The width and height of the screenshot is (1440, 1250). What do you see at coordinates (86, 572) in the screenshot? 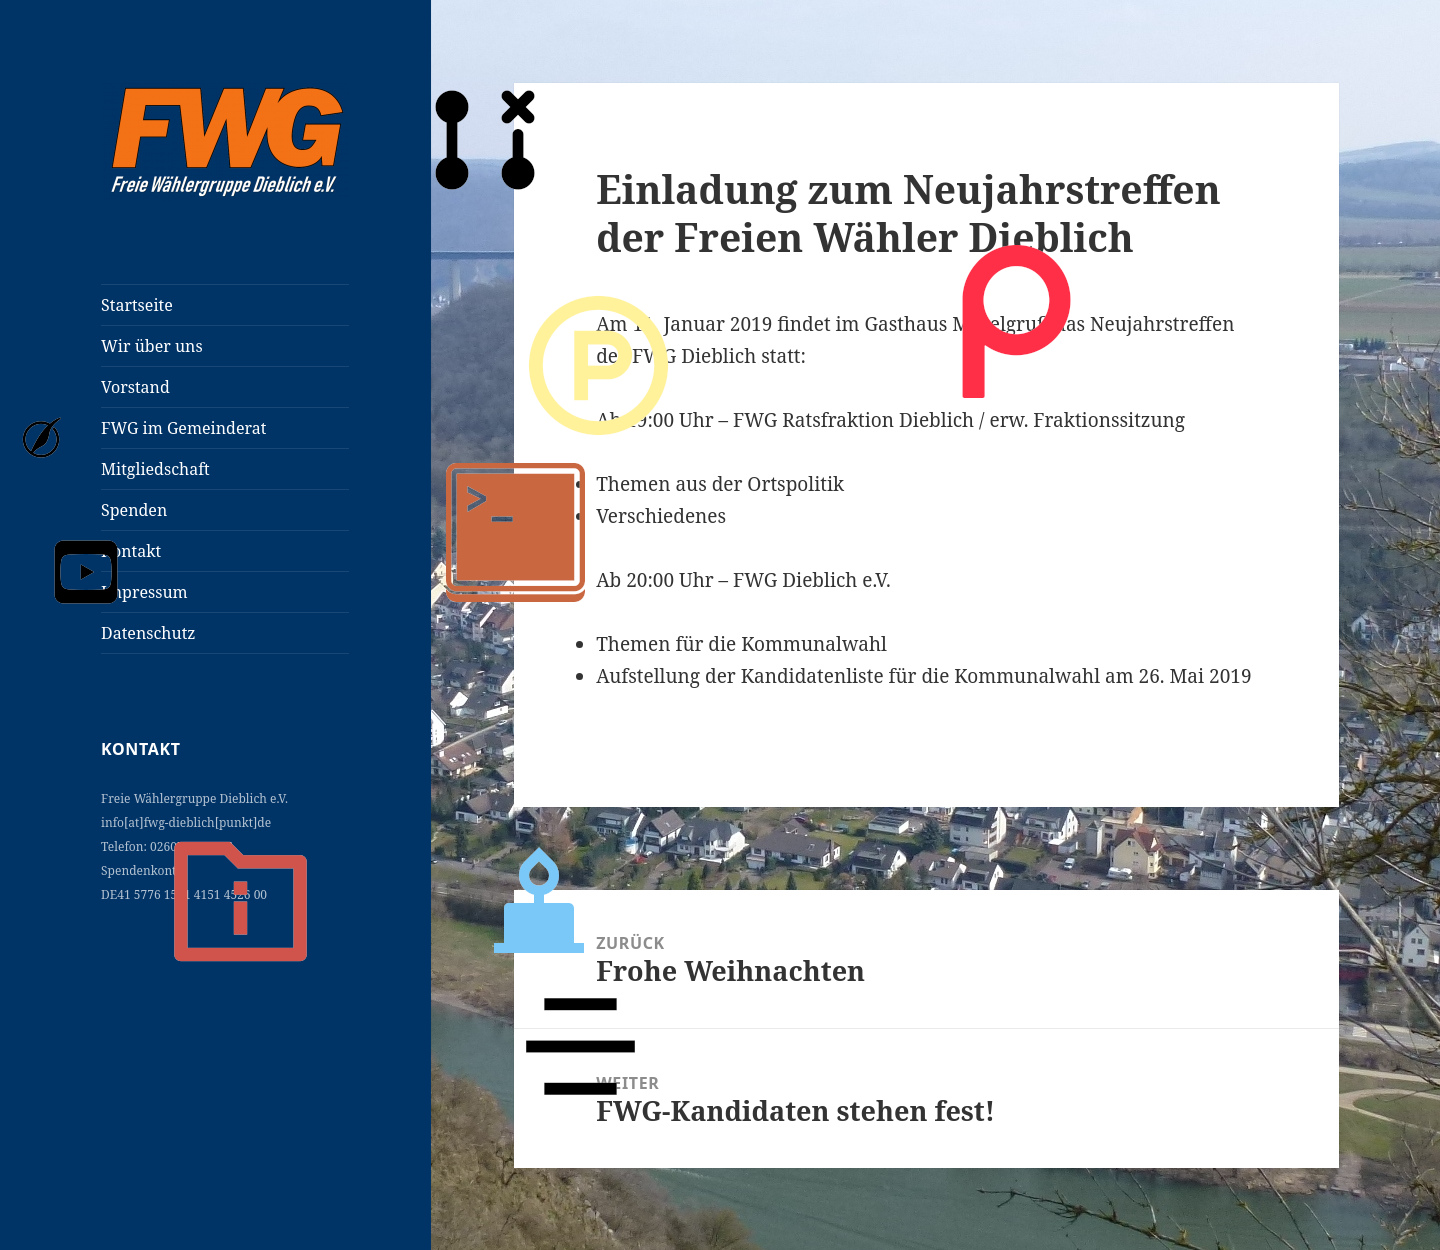
I see `open youtube` at bounding box center [86, 572].